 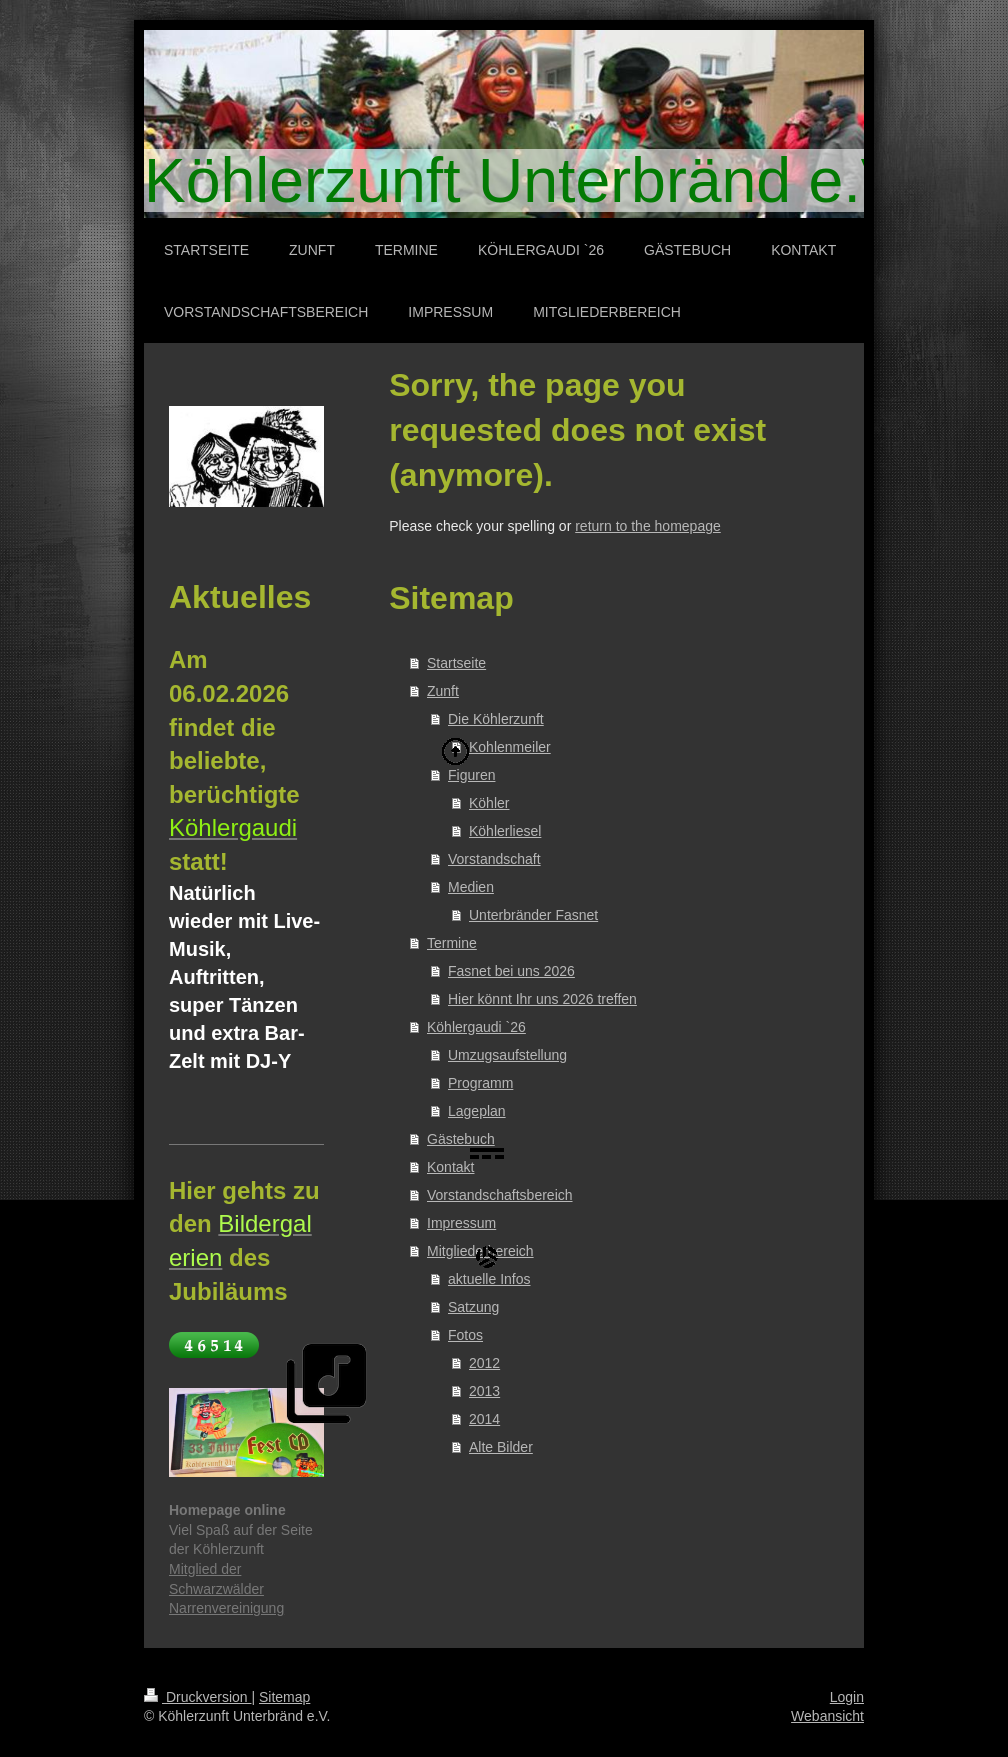 I want to click on upload a file or content, so click(x=455, y=751).